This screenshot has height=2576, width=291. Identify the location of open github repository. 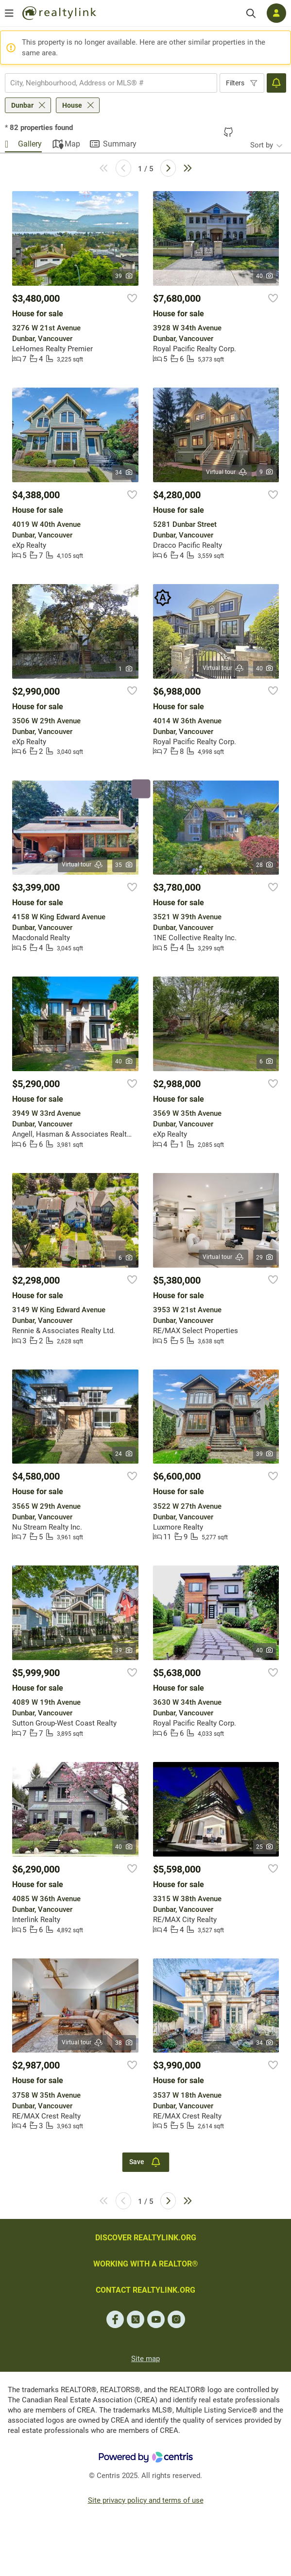
(228, 132).